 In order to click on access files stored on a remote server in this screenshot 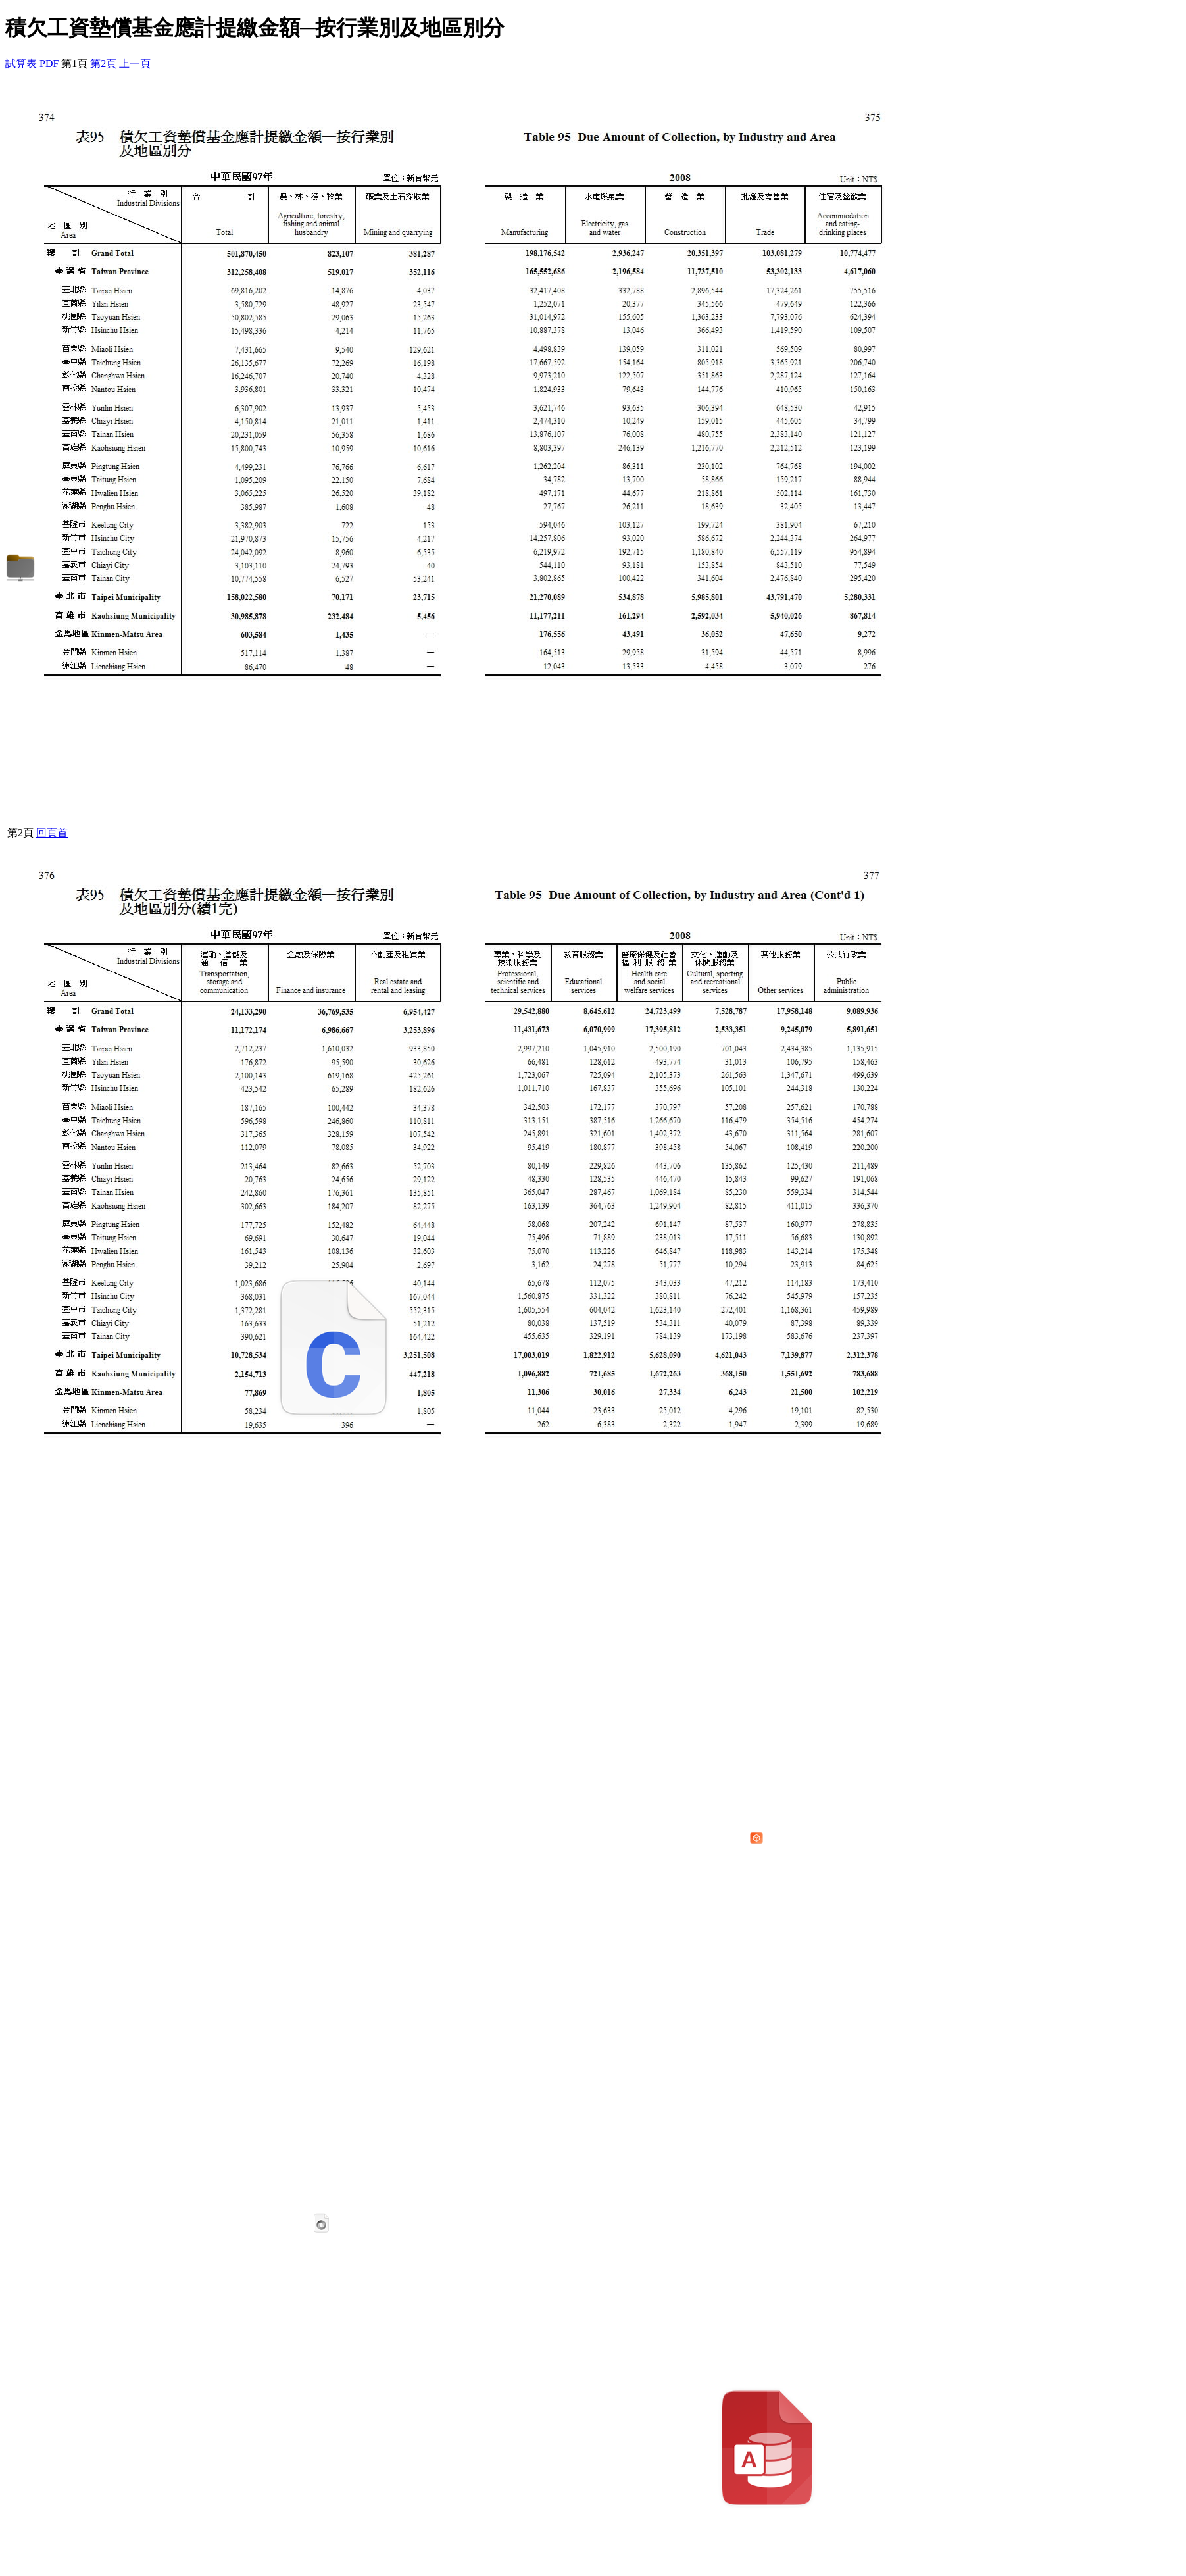, I will do `click(20, 567)`.